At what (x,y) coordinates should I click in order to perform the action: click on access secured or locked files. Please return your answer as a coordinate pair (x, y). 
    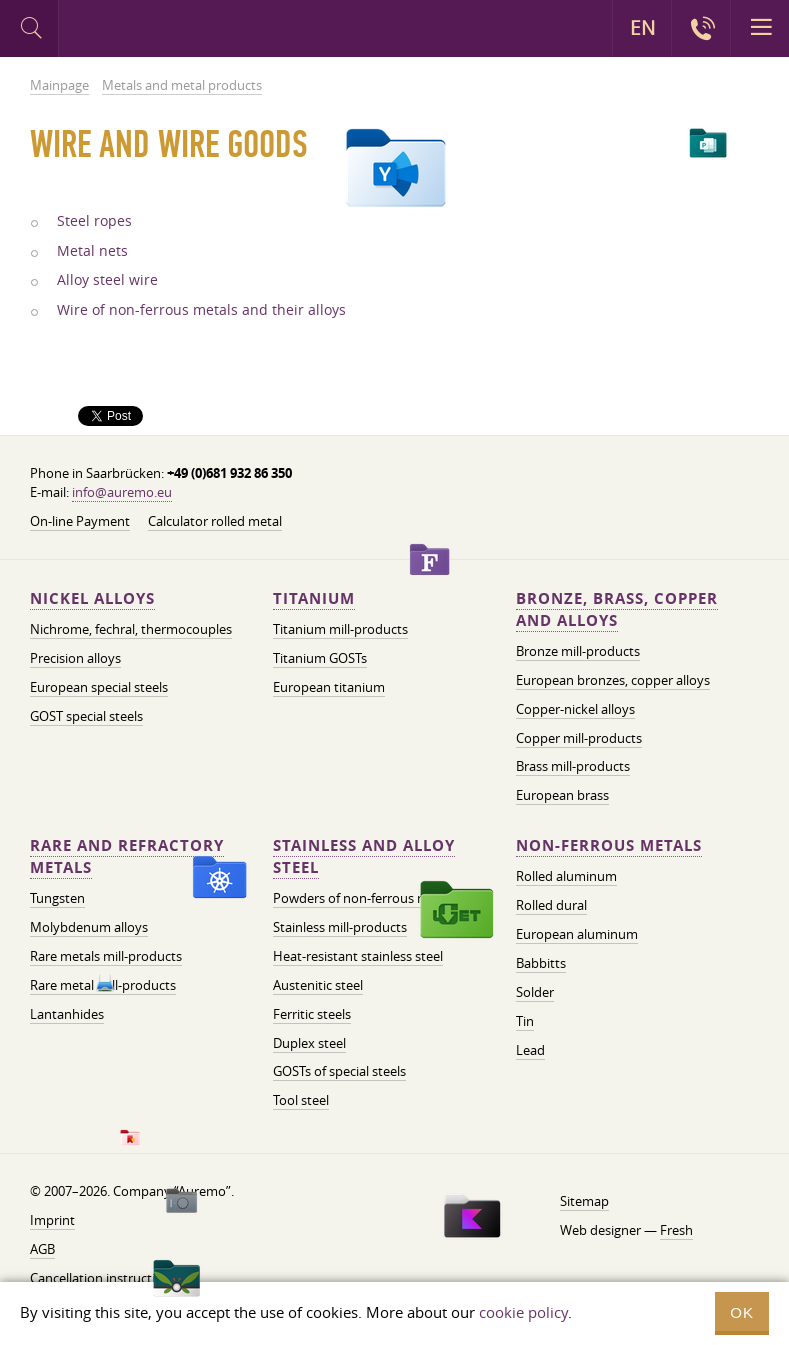
    Looking at the image, I should click on (181, 1201).